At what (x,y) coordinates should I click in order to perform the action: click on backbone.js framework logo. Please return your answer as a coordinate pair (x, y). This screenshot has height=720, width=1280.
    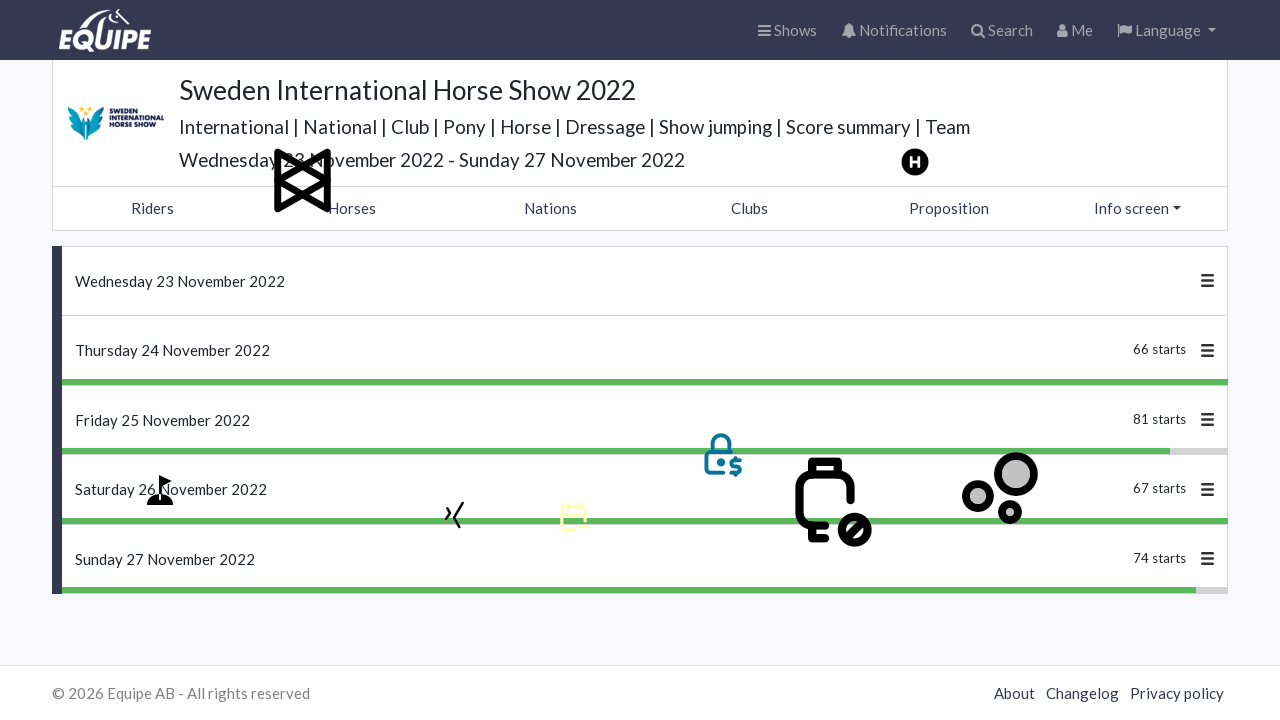
    Looking at the image, I should click on (302, 180).